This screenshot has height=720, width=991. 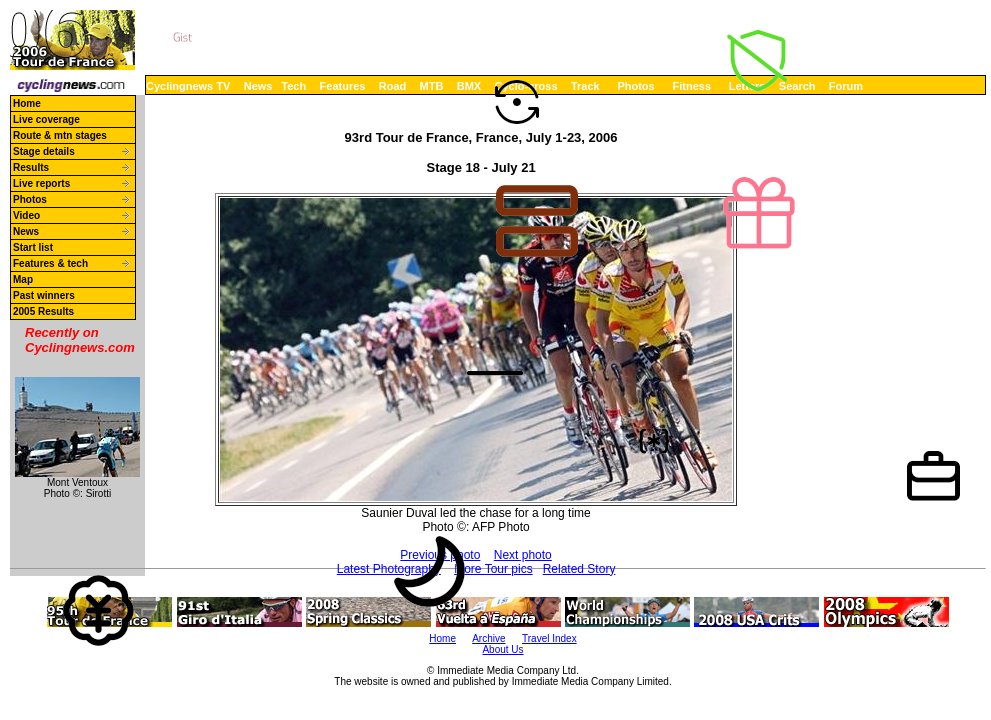 I want to click on switch to row layout view, so click(x=537, y=221).